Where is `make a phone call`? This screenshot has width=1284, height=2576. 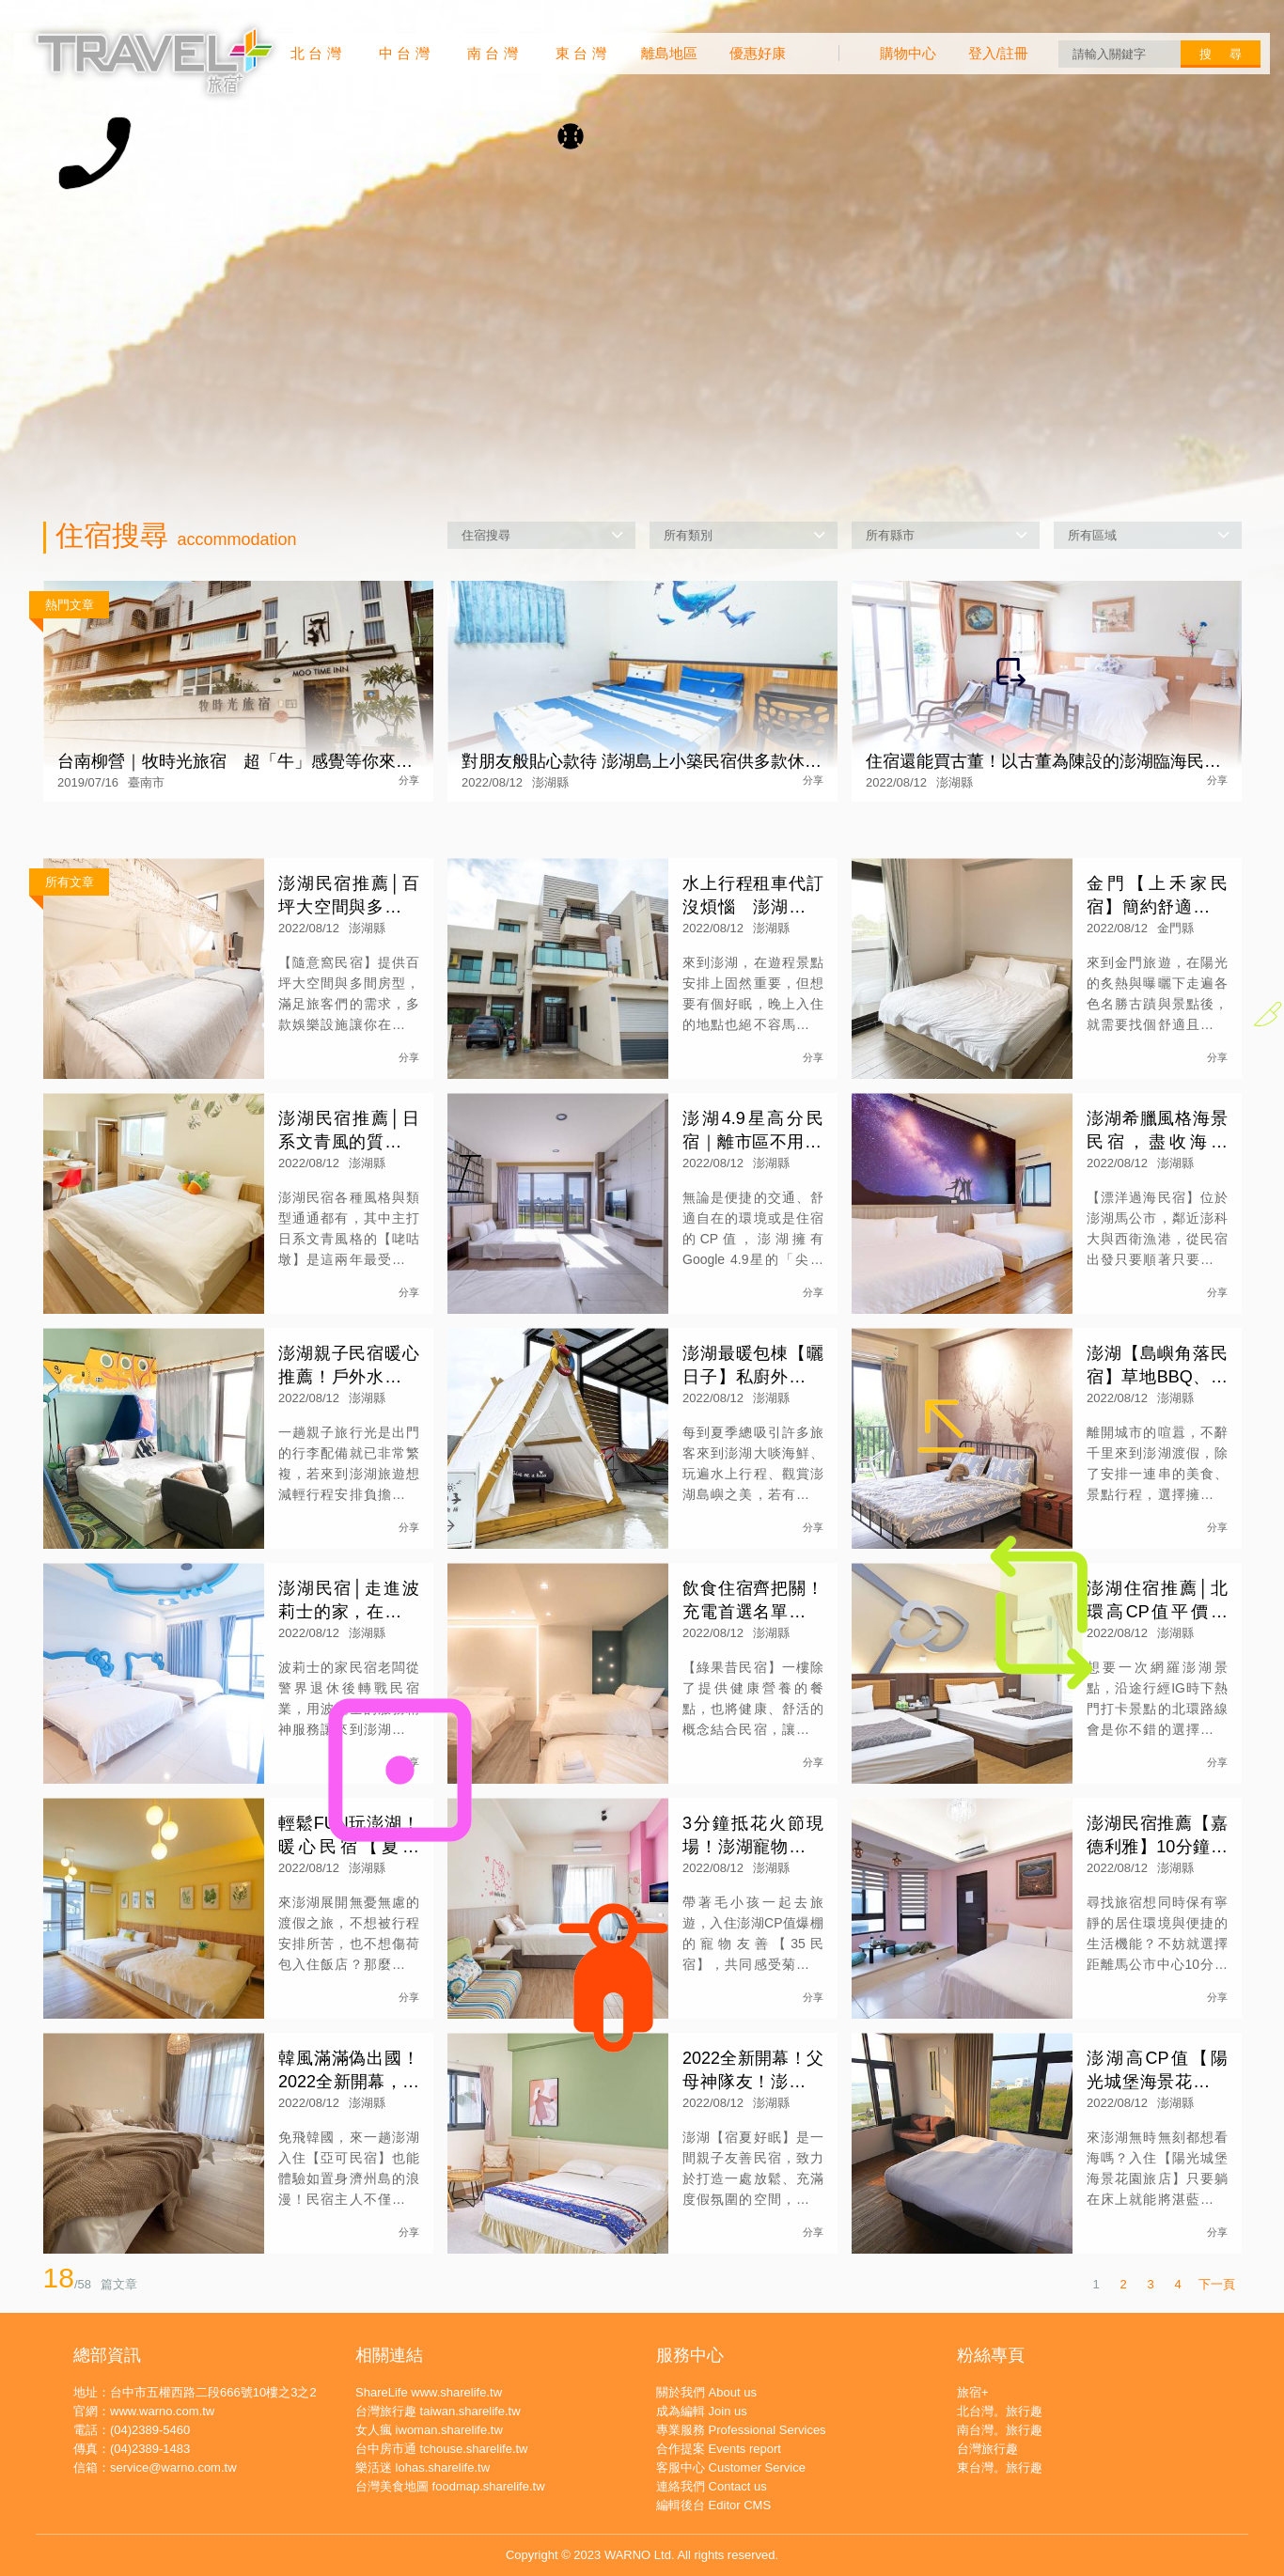
make a phone call is located at coordinates (95, 153).